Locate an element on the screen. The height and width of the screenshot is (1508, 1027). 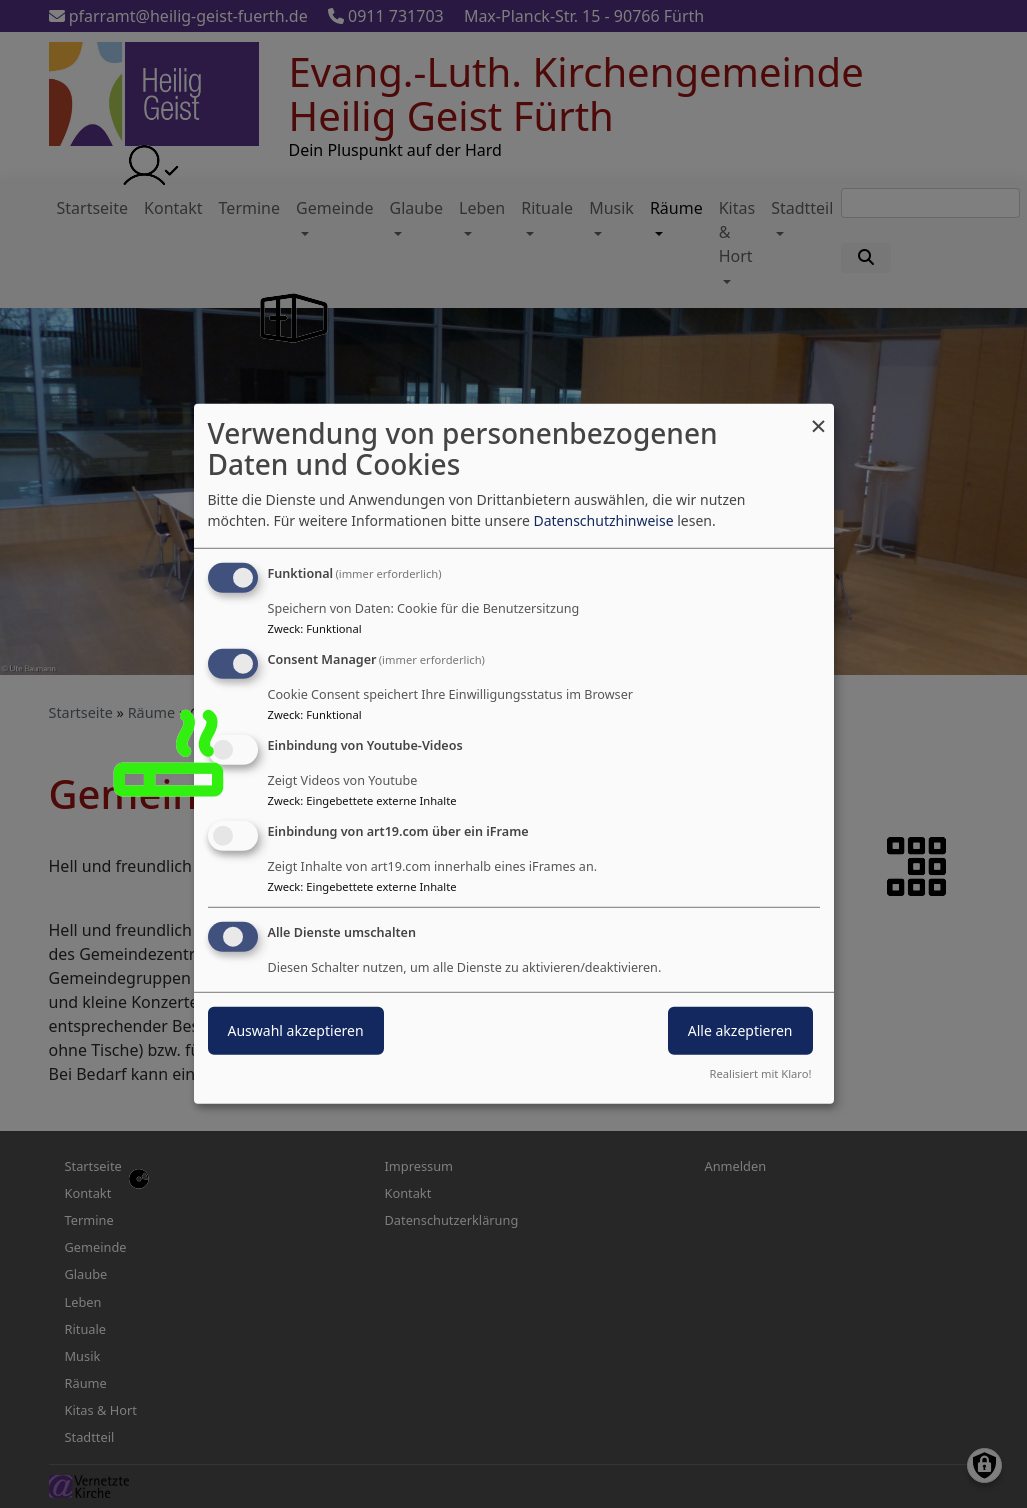
pnpm package manager logo is located at coordinates (916, 866).